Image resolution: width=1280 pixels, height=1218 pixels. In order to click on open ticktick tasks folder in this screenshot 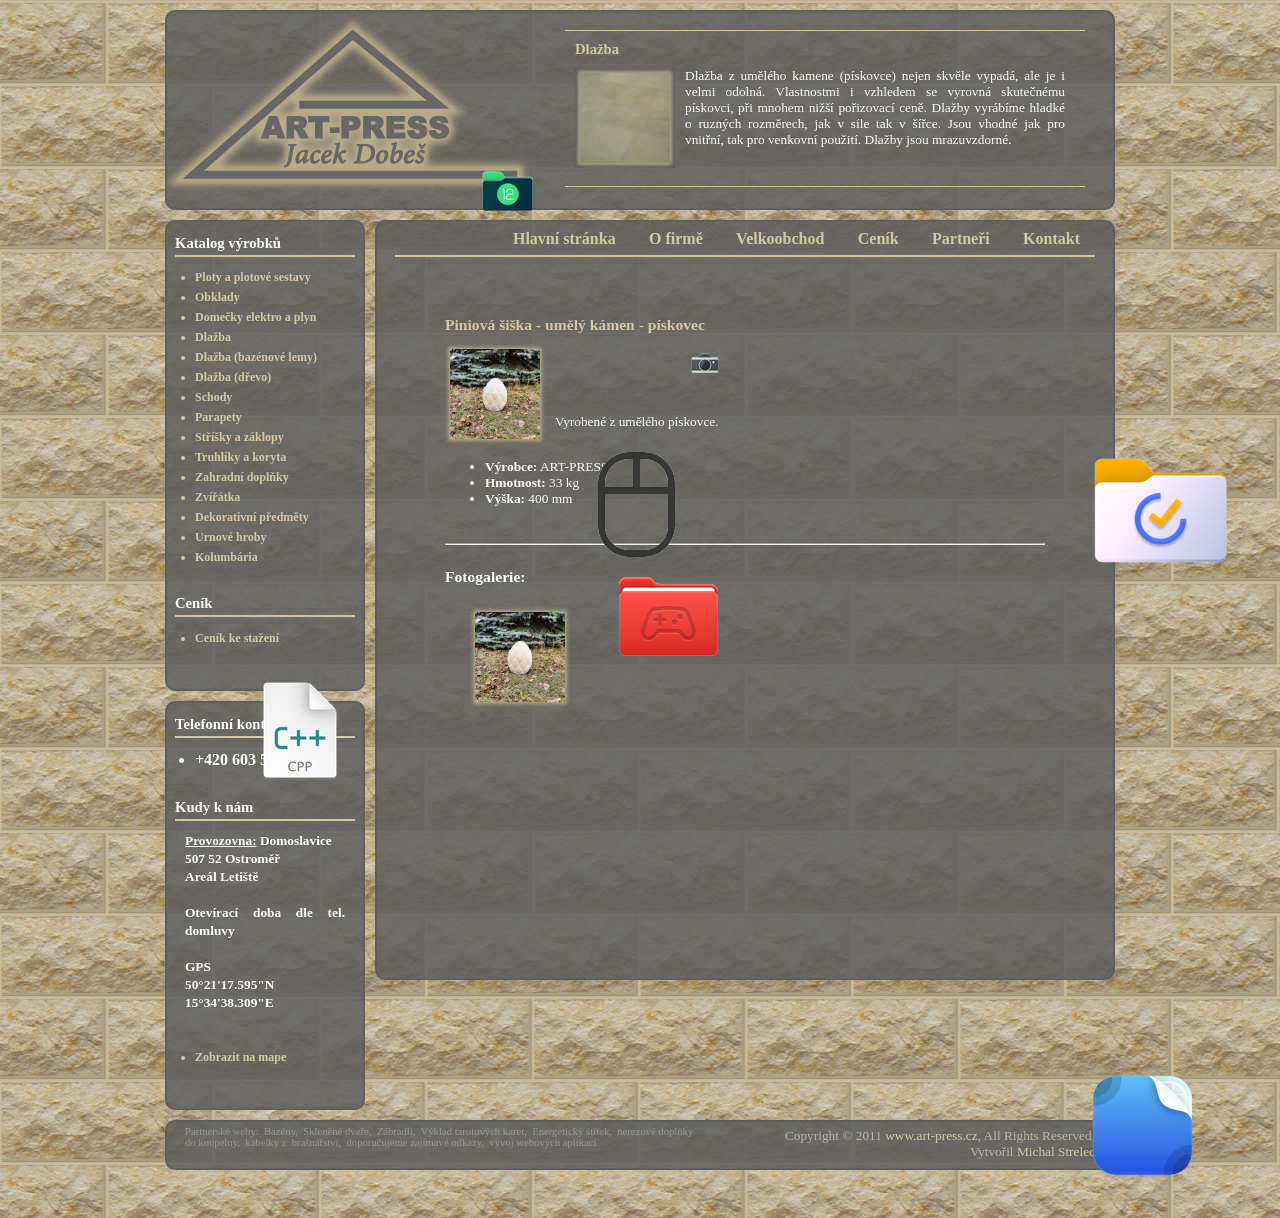, I will do `click(1160, 514)`.